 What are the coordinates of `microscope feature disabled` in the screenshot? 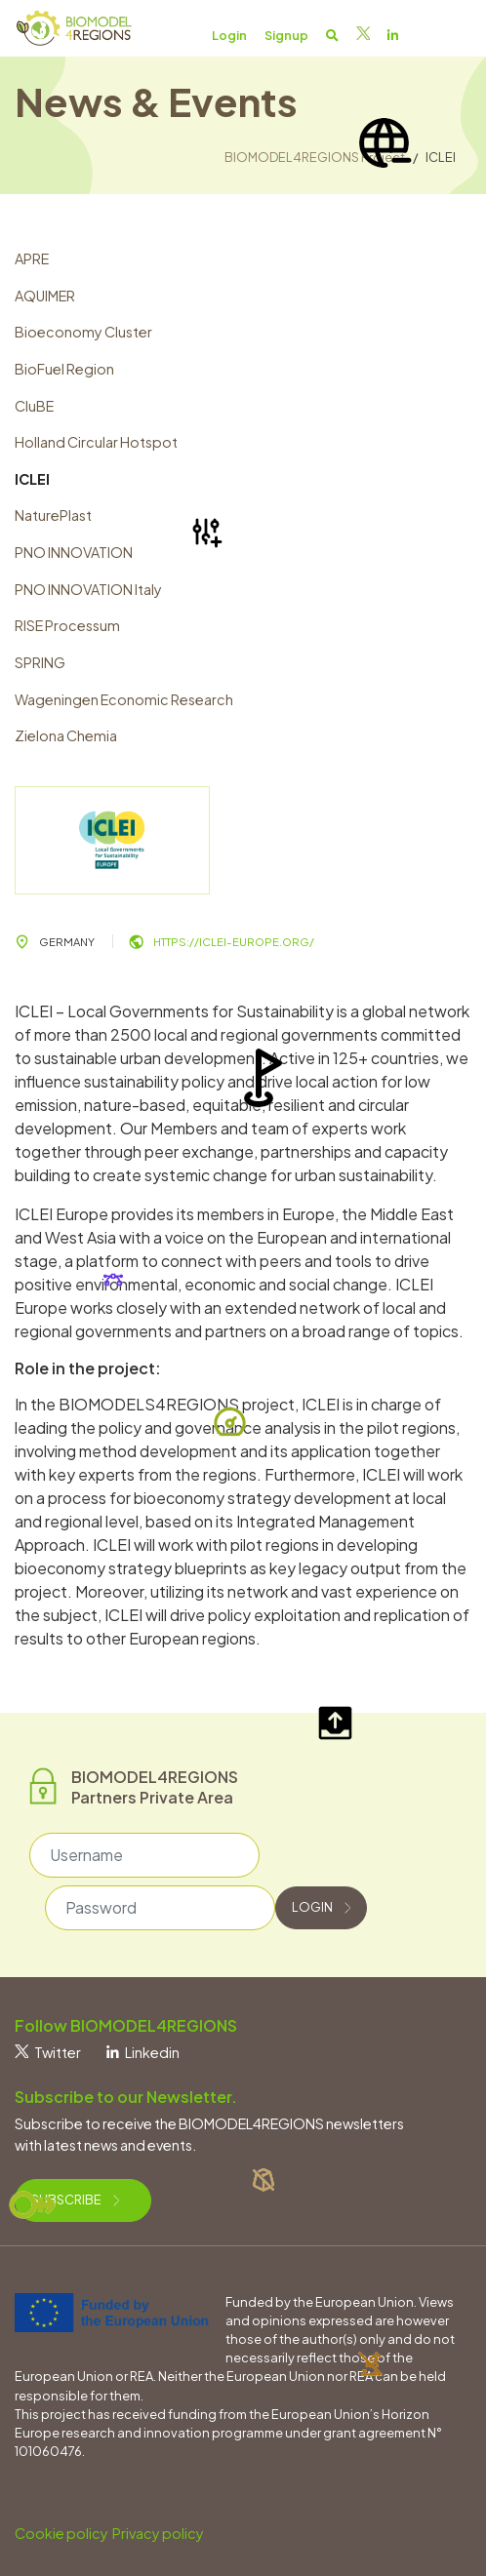 It's located at (370, 2363).